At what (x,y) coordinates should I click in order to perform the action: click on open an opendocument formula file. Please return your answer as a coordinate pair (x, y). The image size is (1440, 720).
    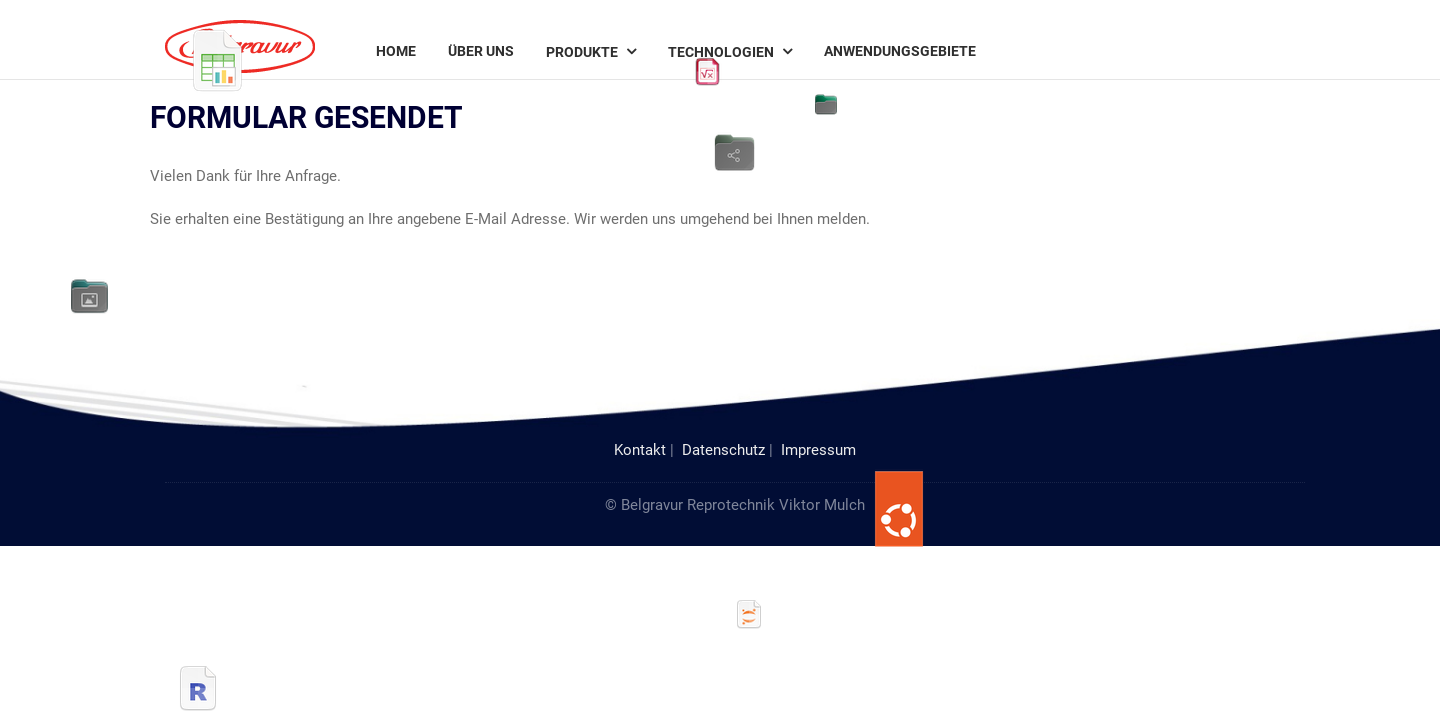
    Looking at the image, I should click on (707, 71).